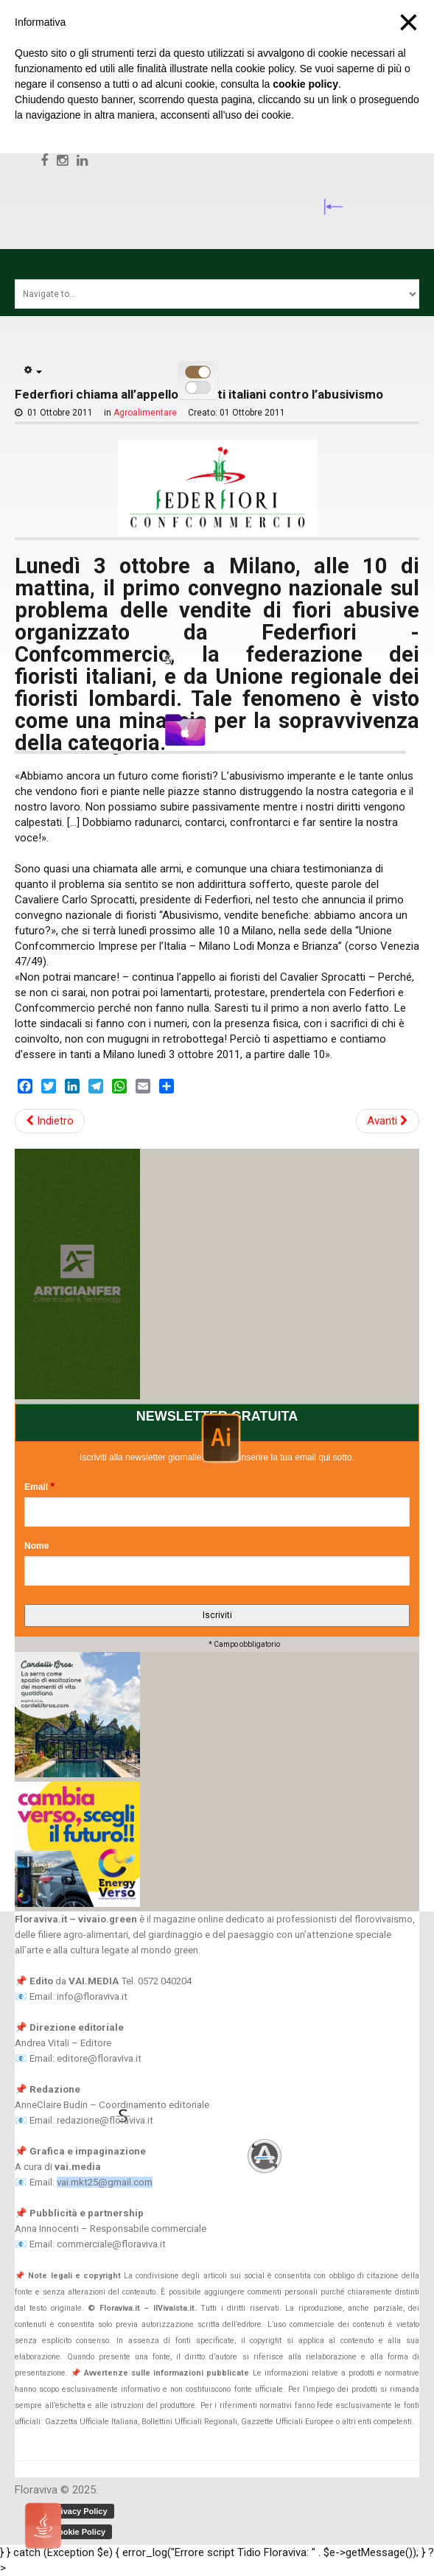 This screenshot has height=2576, width=434. Describe the element at coordinates (221, 1438) in the screenshot. I see `an Adobe Illustrator file` at that location.